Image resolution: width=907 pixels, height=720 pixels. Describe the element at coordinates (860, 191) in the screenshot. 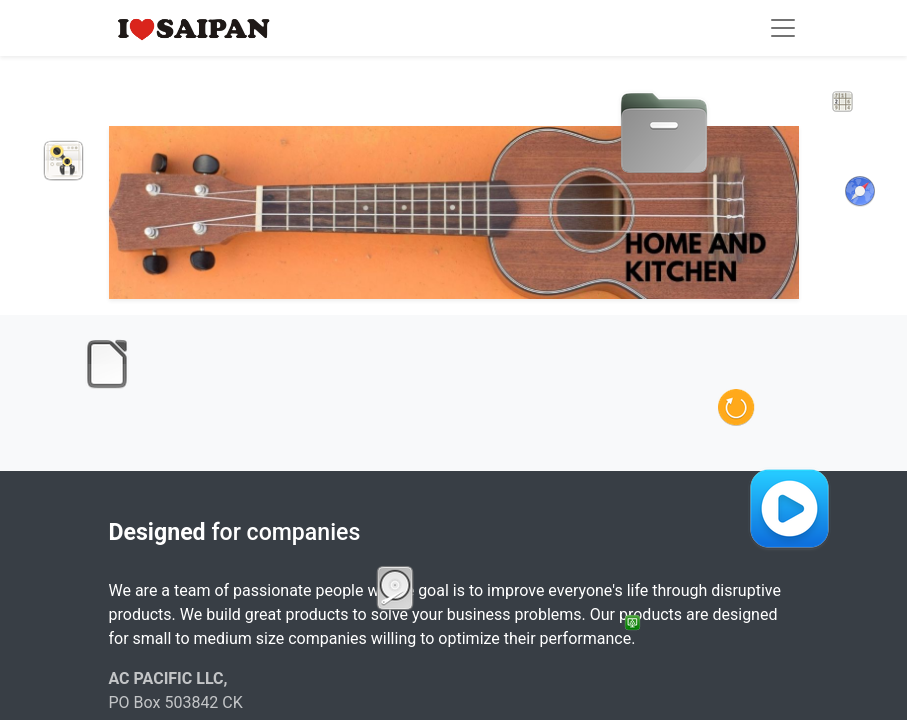

I see `open the web browser app` at that location.